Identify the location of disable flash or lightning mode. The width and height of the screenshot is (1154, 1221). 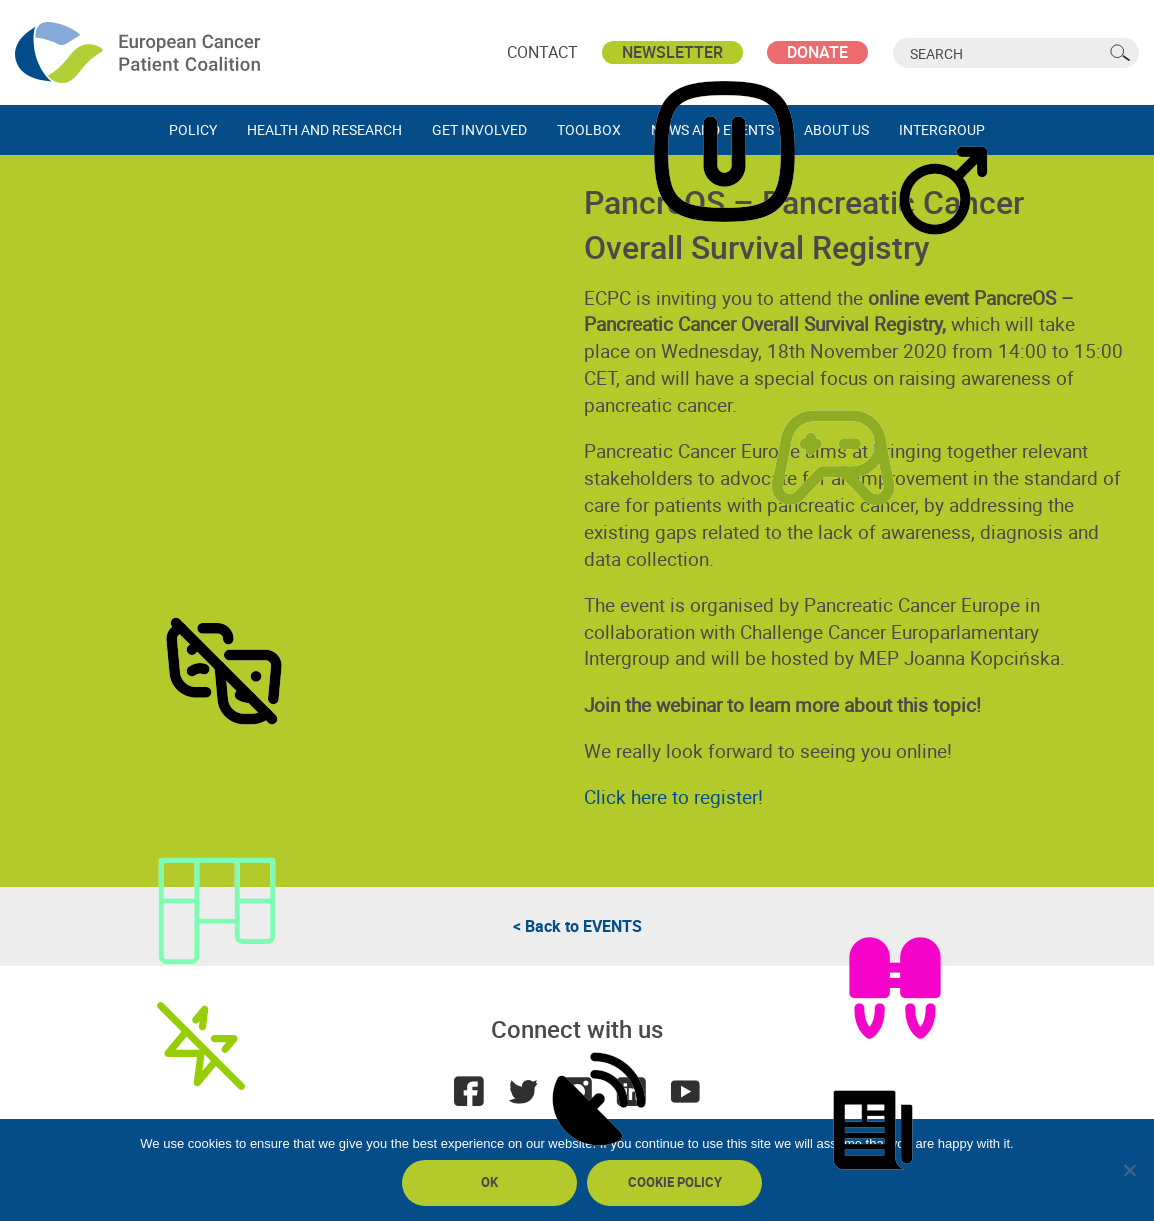
(201, 1046).